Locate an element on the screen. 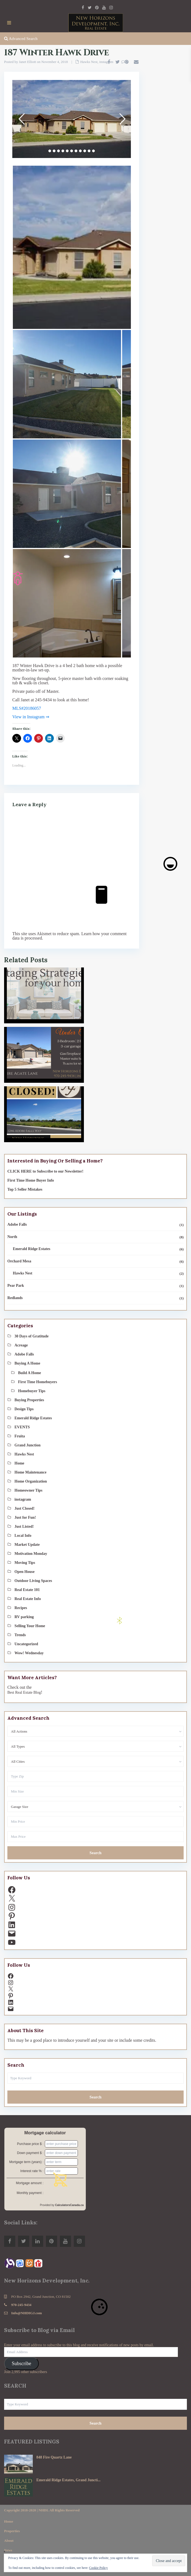 This screenshot has height=2576, width=191. select moped or scooter as transportation mode is located at coordinates (18, 578).